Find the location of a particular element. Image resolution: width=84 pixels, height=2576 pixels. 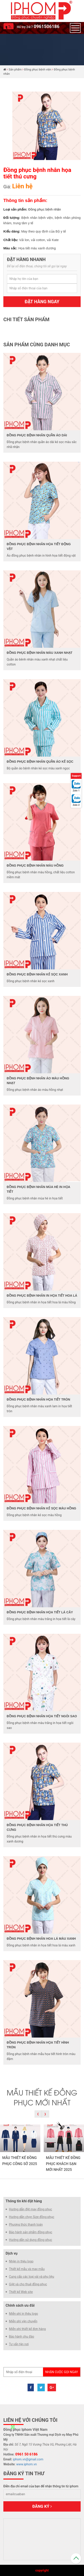

indicates accurate shot or precision achieved is located at coordinates (60, 2126).